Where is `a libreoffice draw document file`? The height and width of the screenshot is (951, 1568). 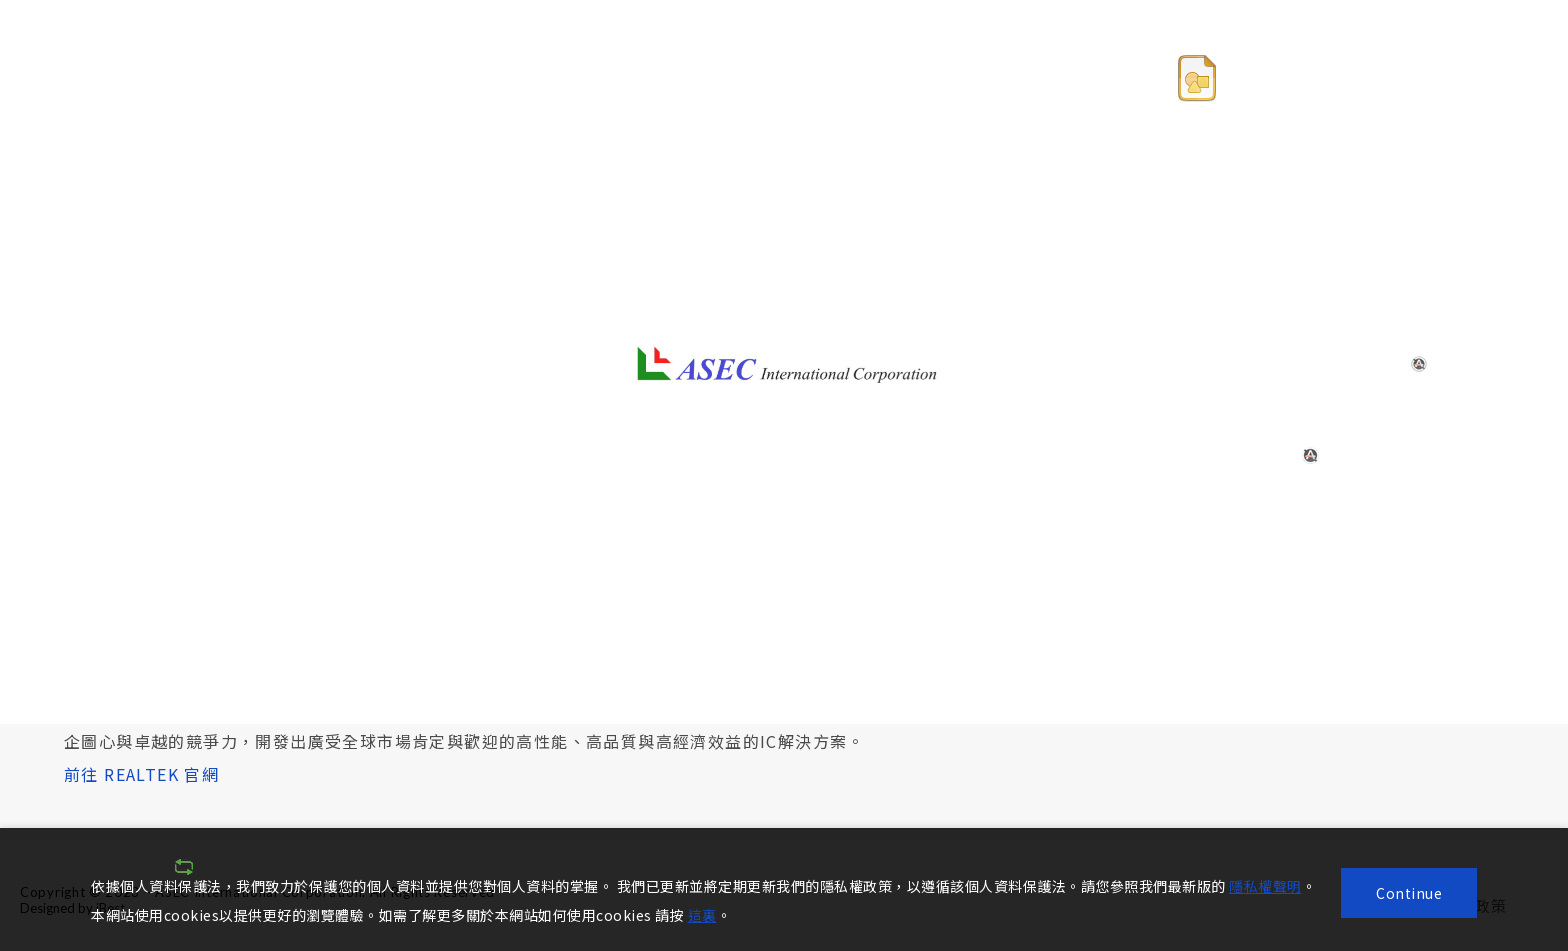 a libreoffice draw document file is located at coordinates (1197, 78).